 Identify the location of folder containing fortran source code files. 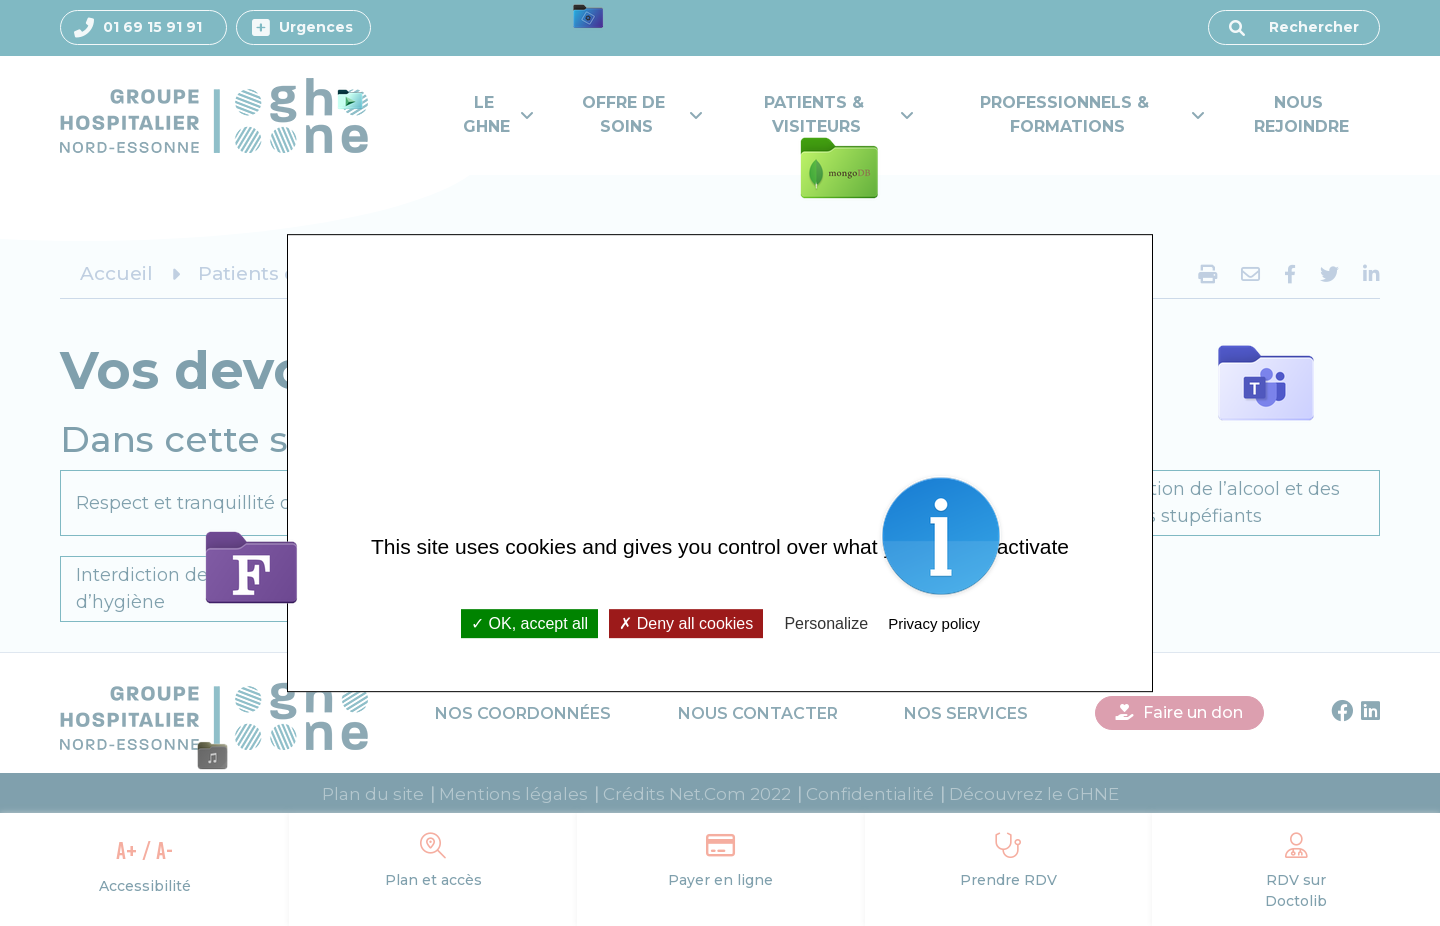
(251, 570).